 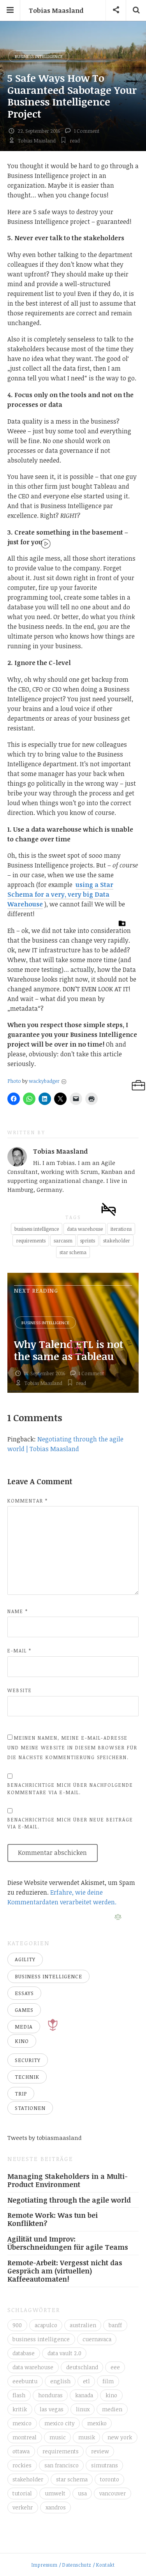 What do you see at coordinates (122, 923) in the screenshot?
I see `access your favorites folder` at bounding box center [122, 923].